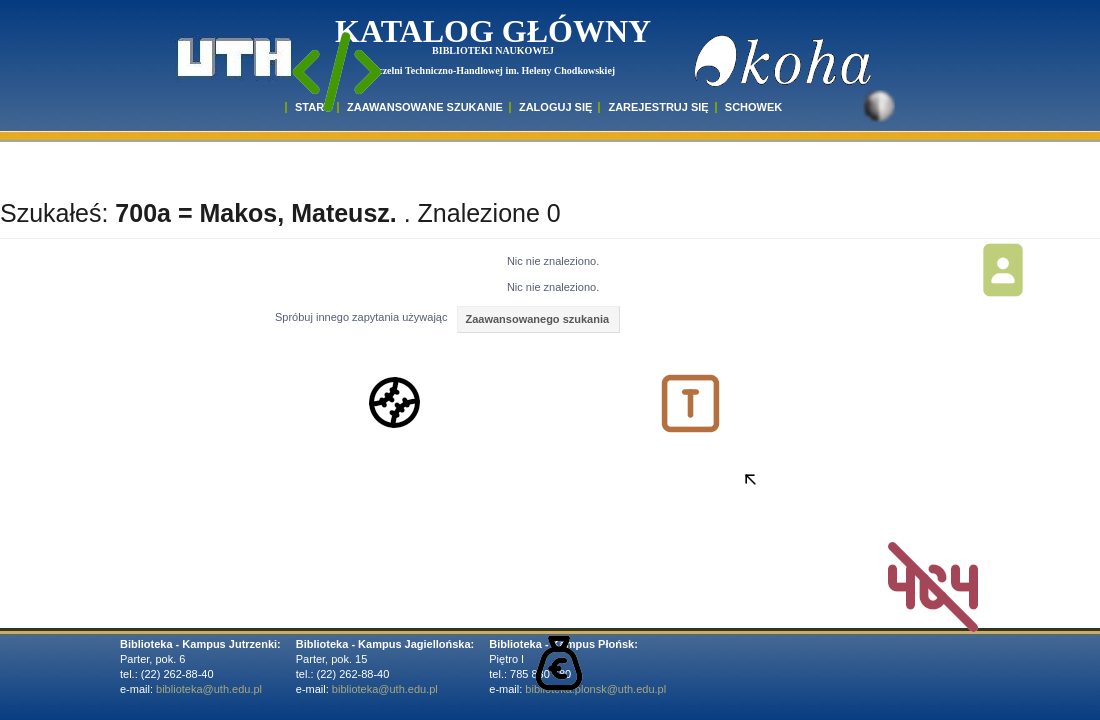  What do you see at coordinates (933, 587) in the screenshot?
I see `indicates 404 error detection is disabled` at bounding box center [933, 587].